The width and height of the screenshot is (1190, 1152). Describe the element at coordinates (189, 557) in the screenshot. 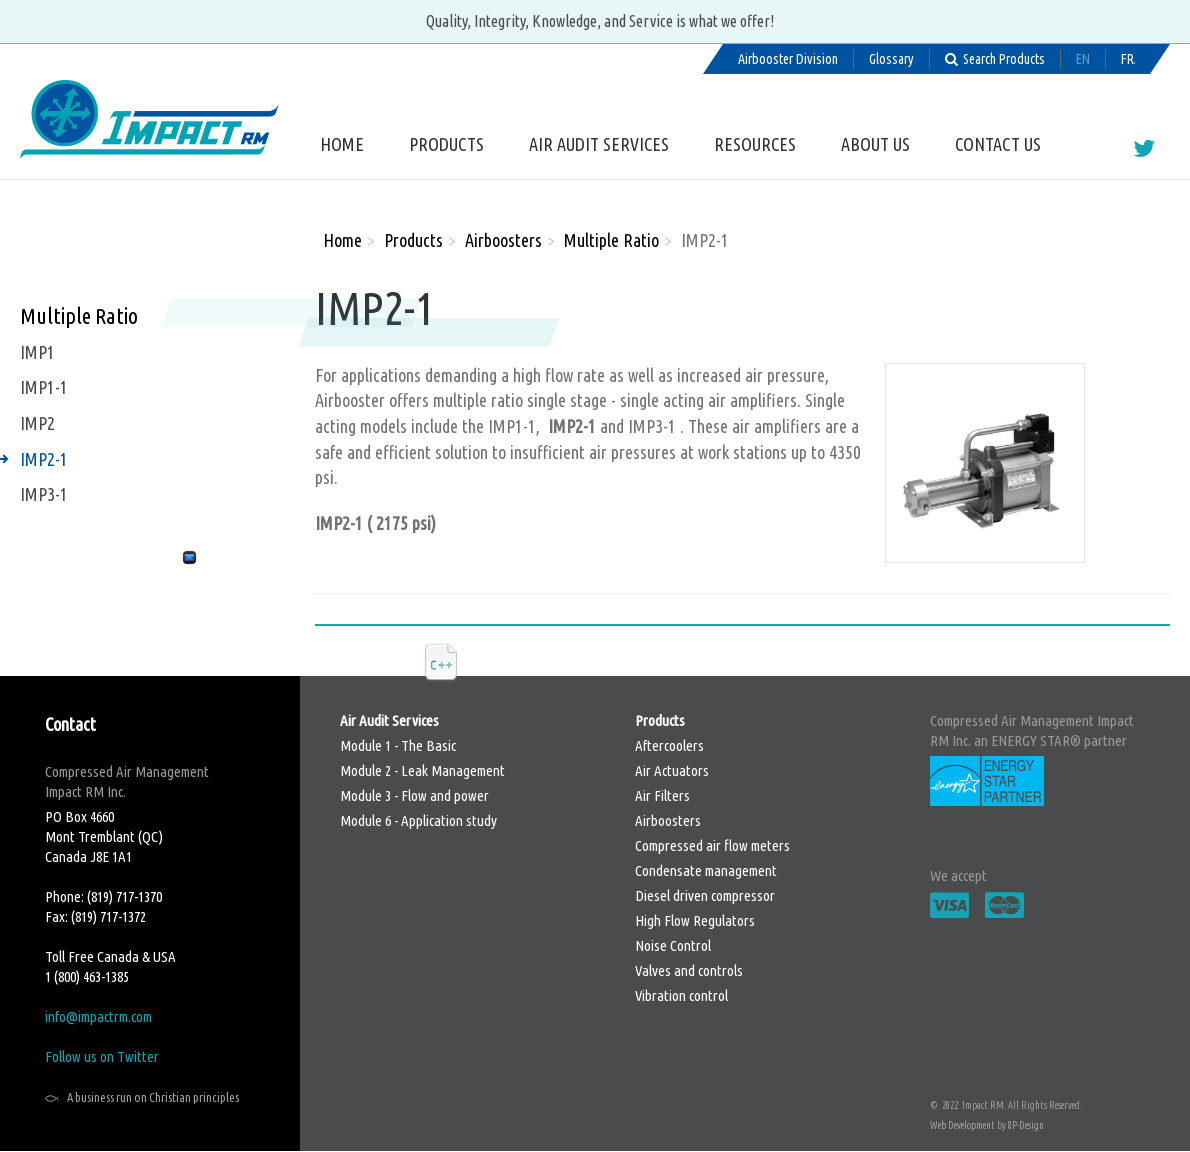

I see `open the mail app` at that location.